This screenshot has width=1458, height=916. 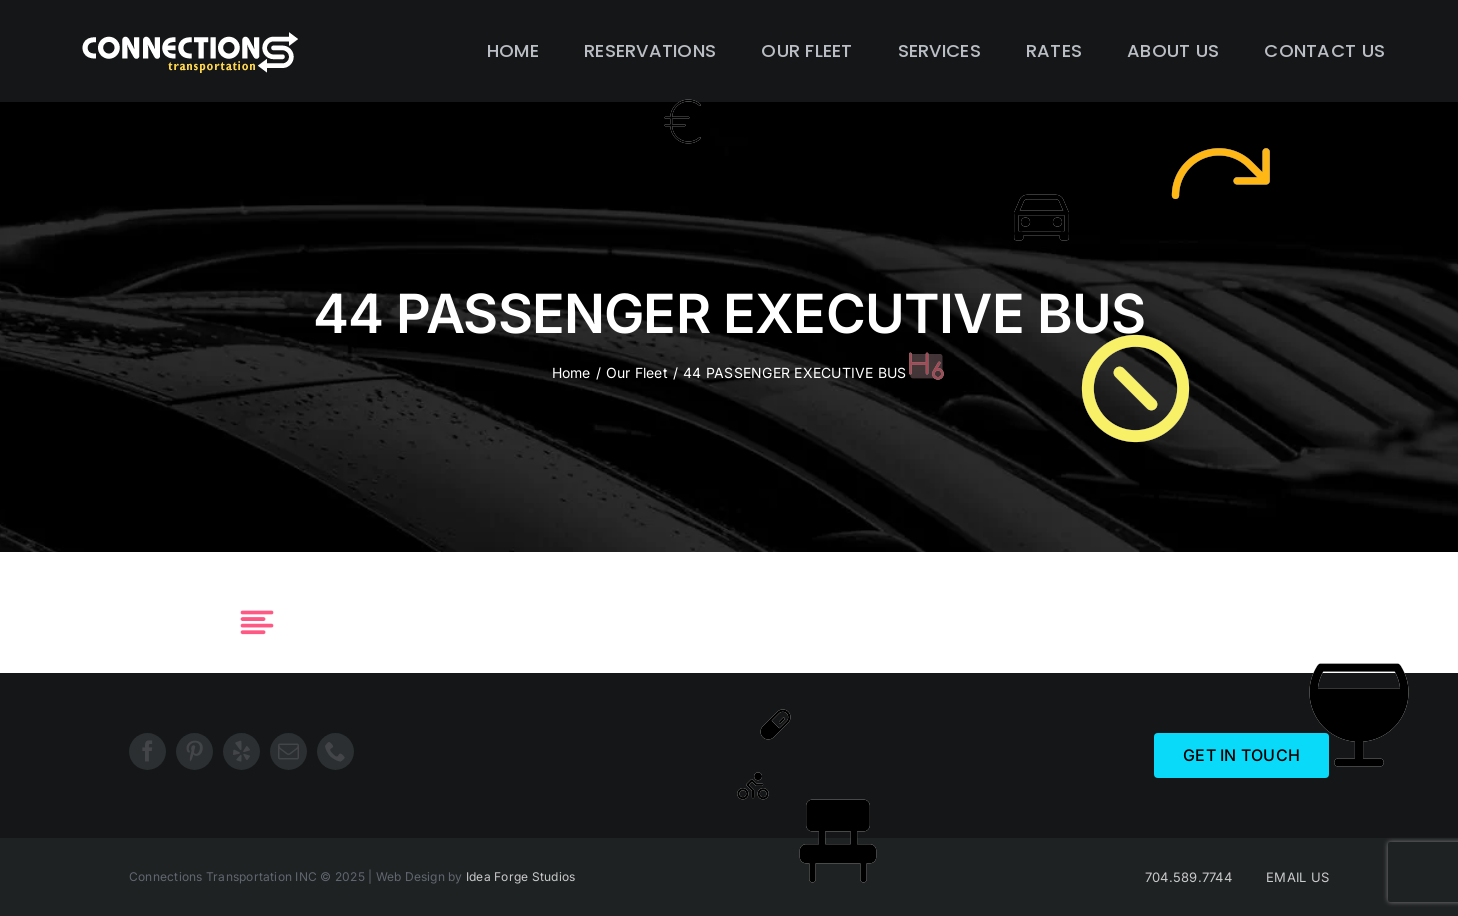 What do you see at coordinates (924, 365) in the screenshot?
I see `format text as heading level 6` at bounding box center [924, 365].